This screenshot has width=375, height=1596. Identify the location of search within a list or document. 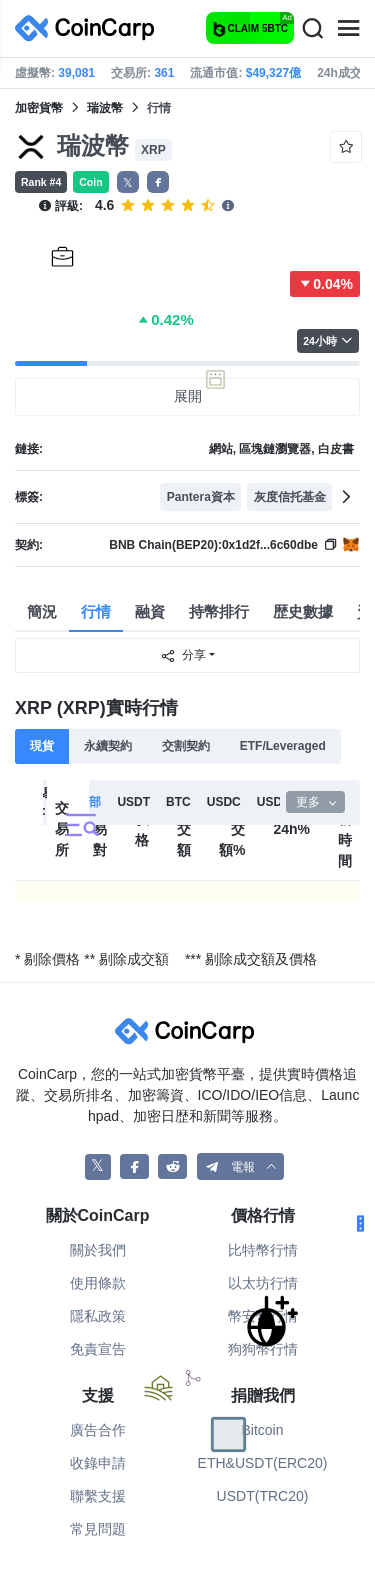
(81, 825).